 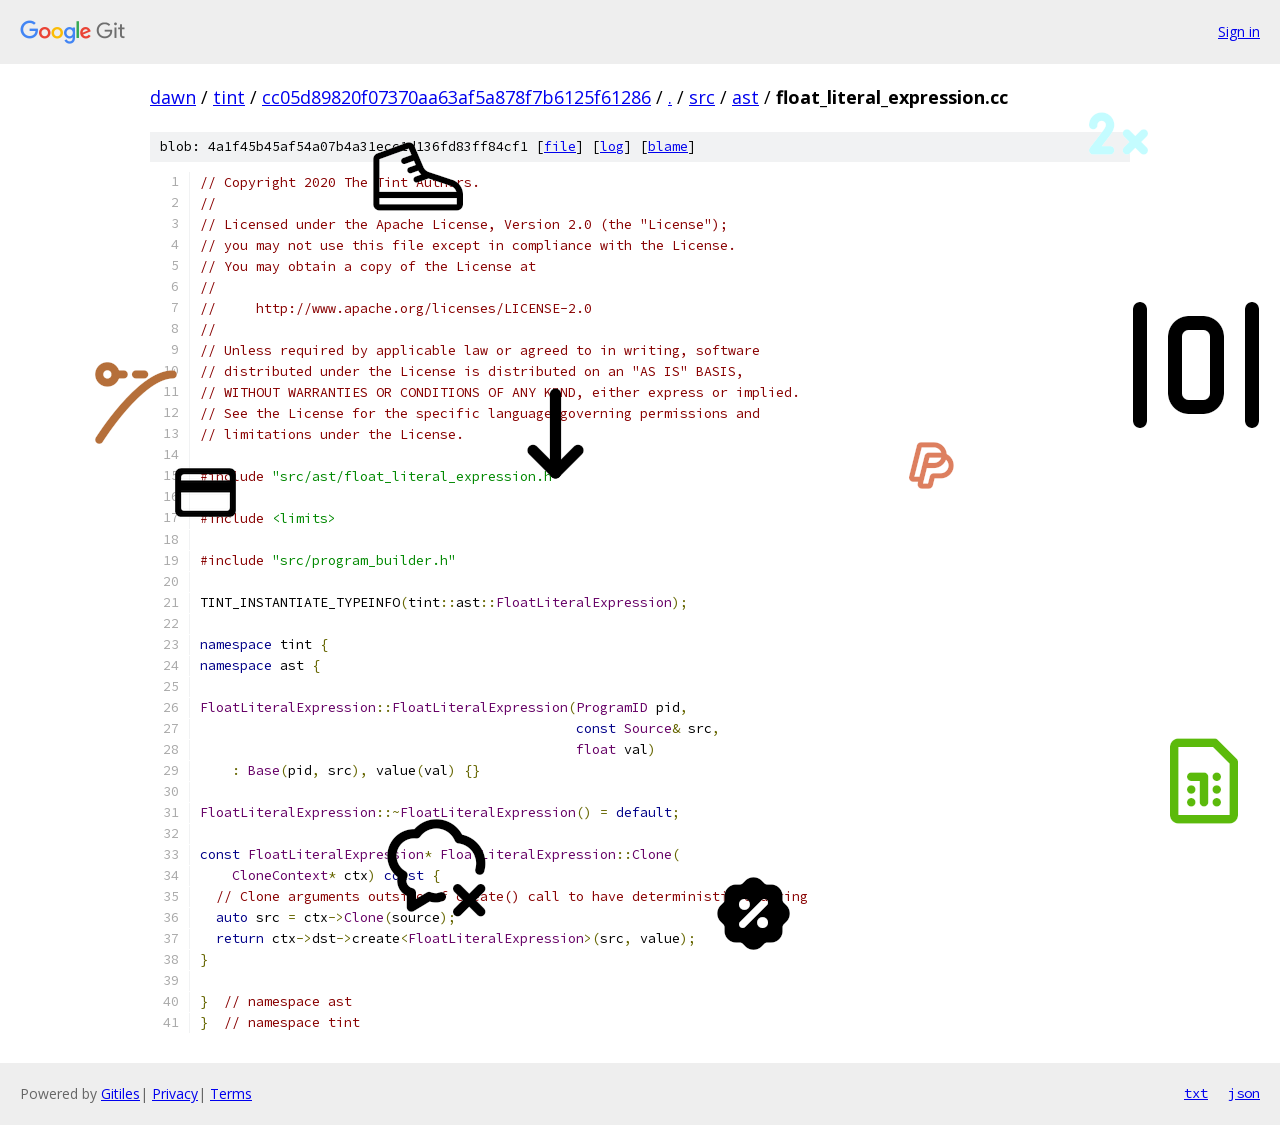 I want to click on access payment methods, so click(x=205, y=492).